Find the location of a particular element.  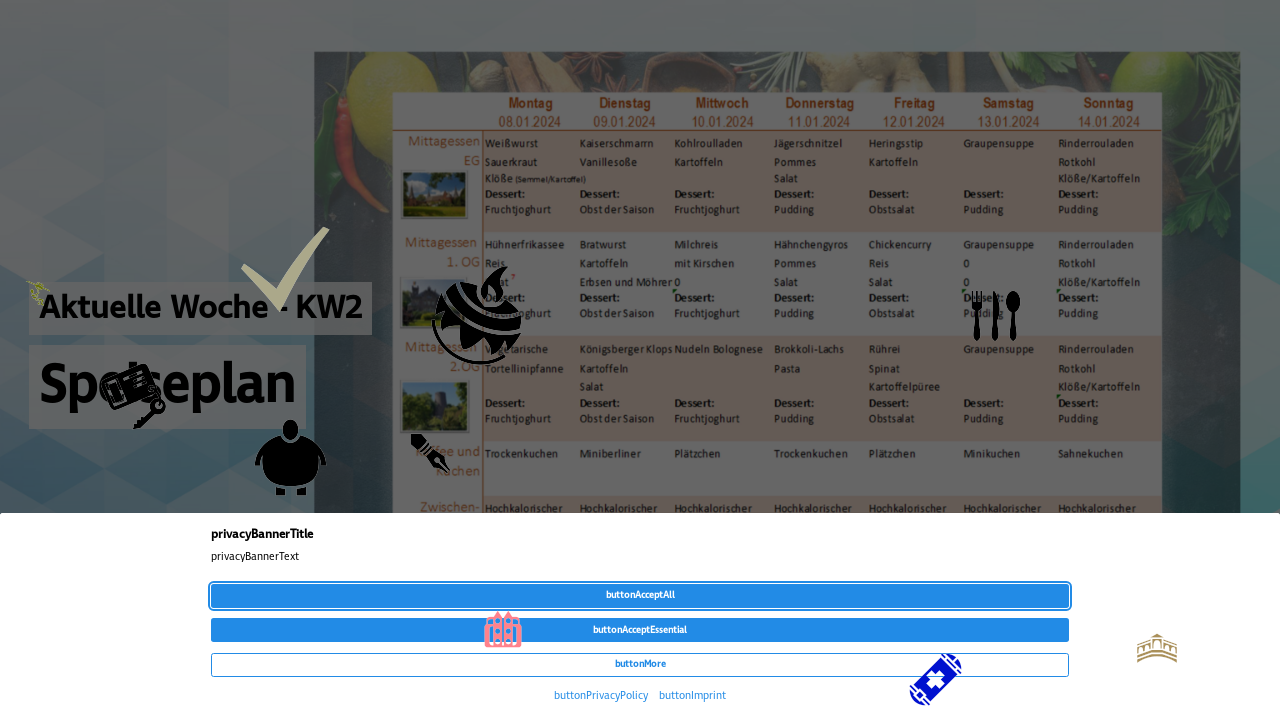

flying fox or zipline activity icon is located at coordinates (37, 294).